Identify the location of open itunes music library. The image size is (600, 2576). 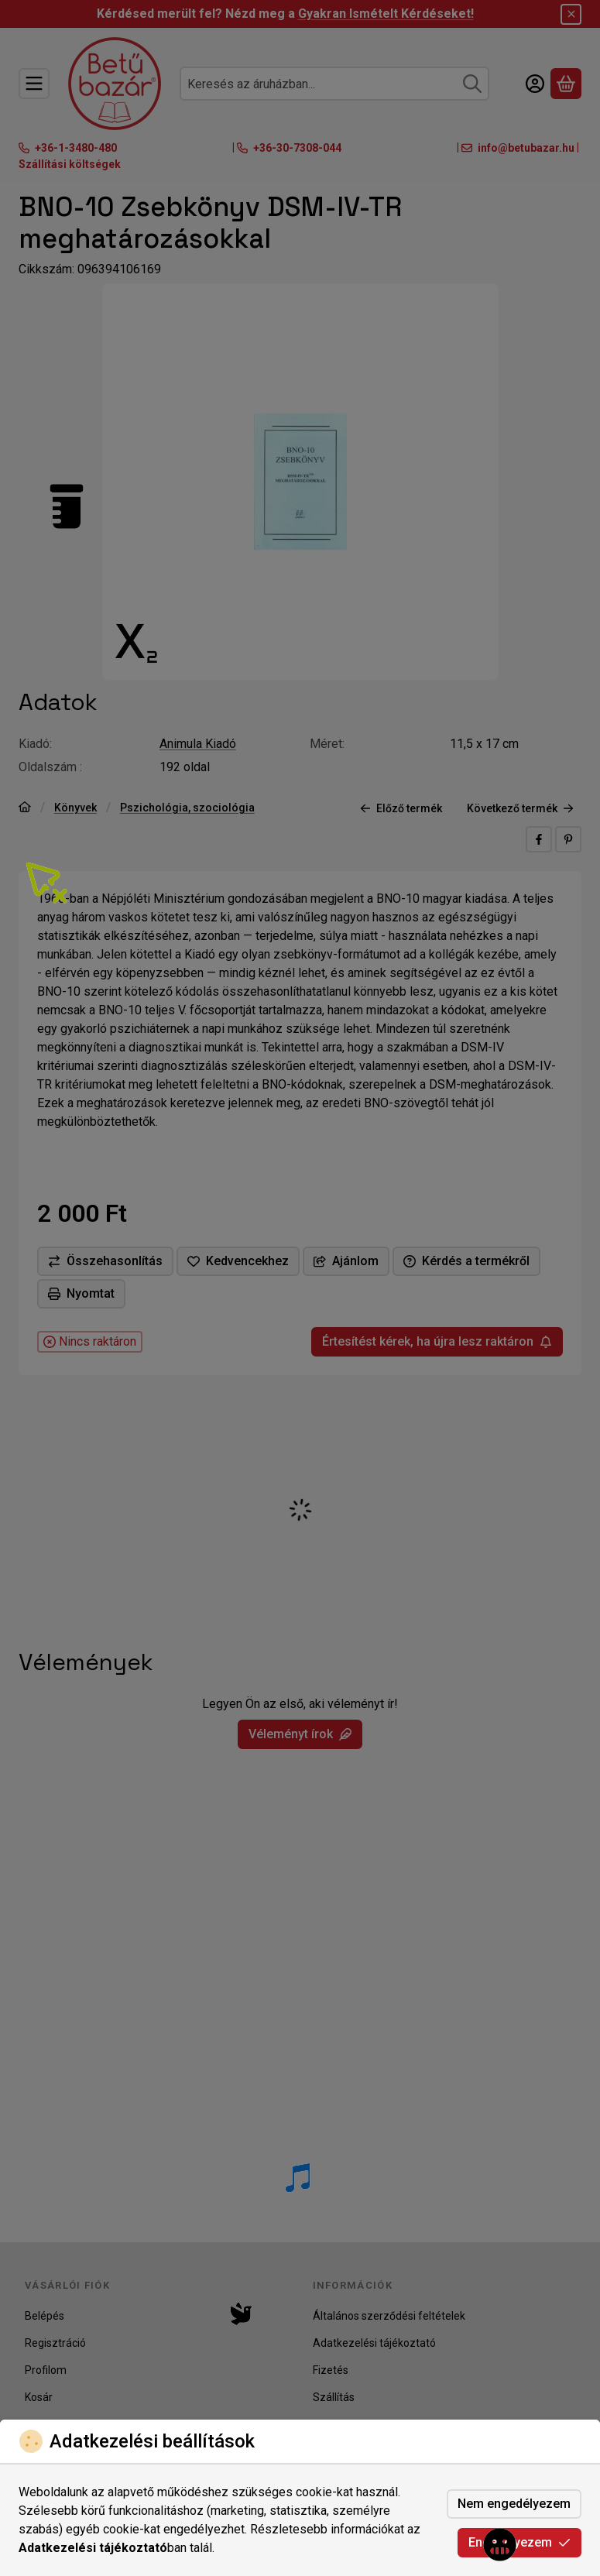
(297, 2177).